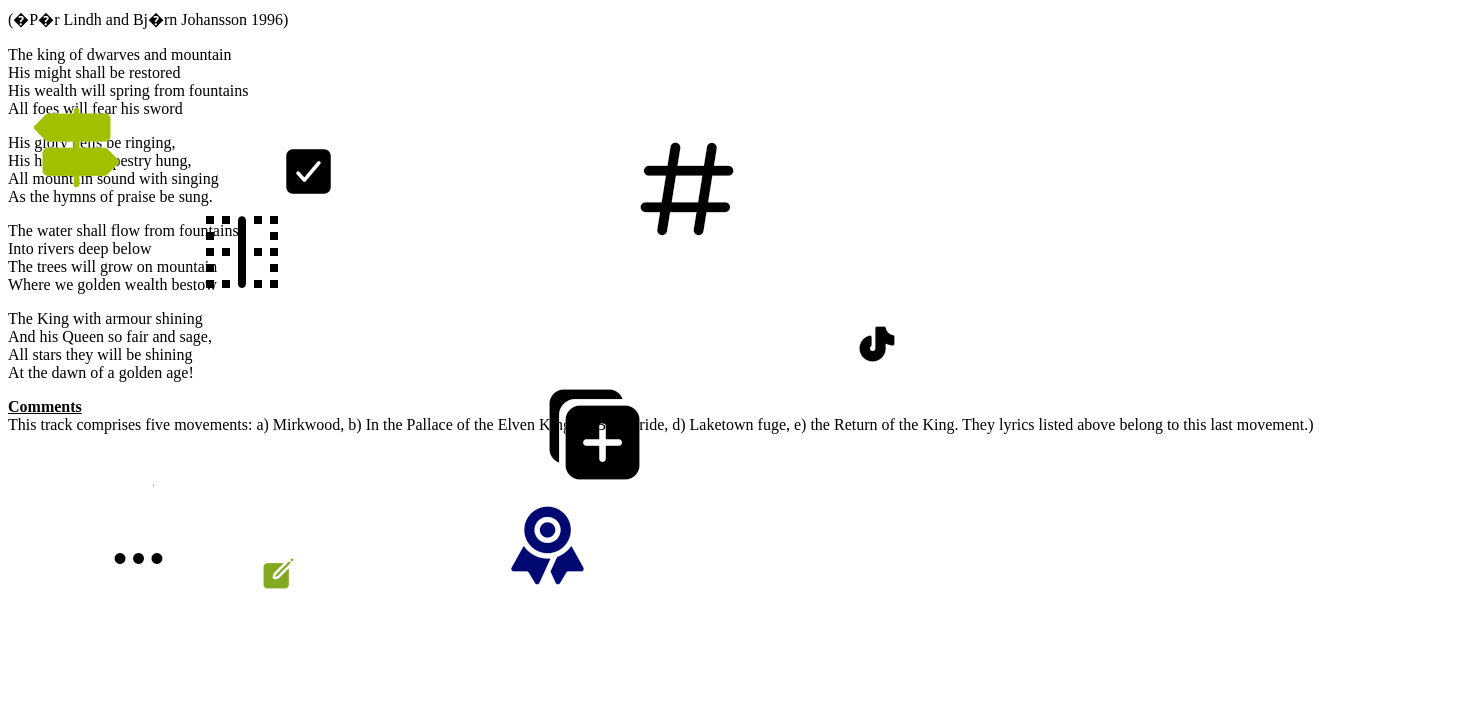  I want to click on open TikTok app, so click(877, 344).